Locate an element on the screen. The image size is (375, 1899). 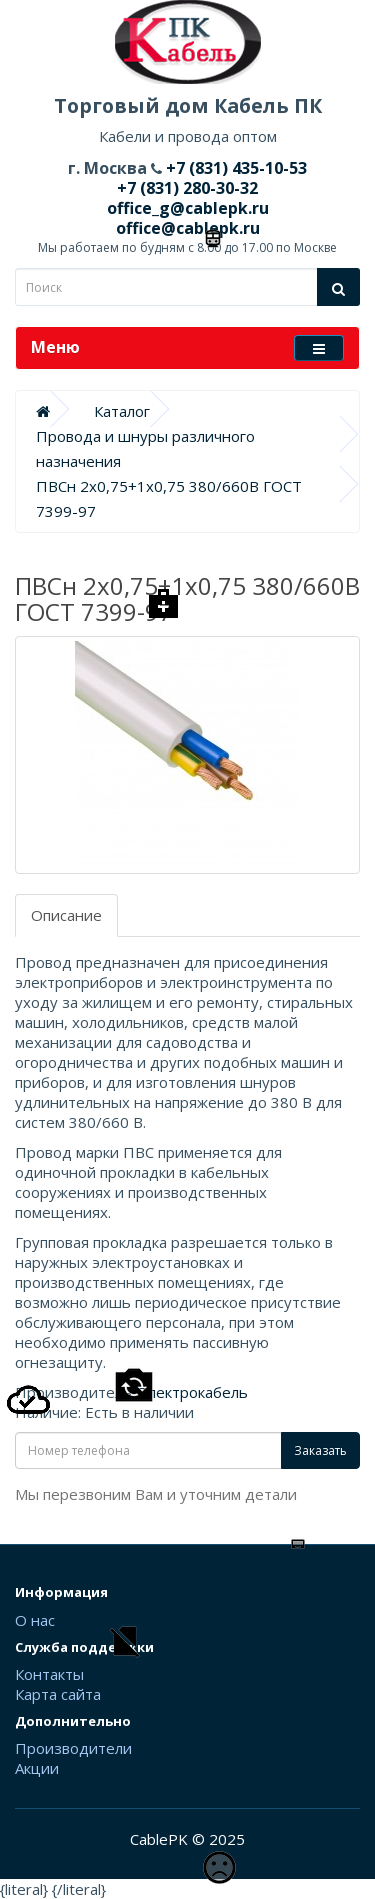
access medical services or healthcare options is located at coordinates (163, 603).